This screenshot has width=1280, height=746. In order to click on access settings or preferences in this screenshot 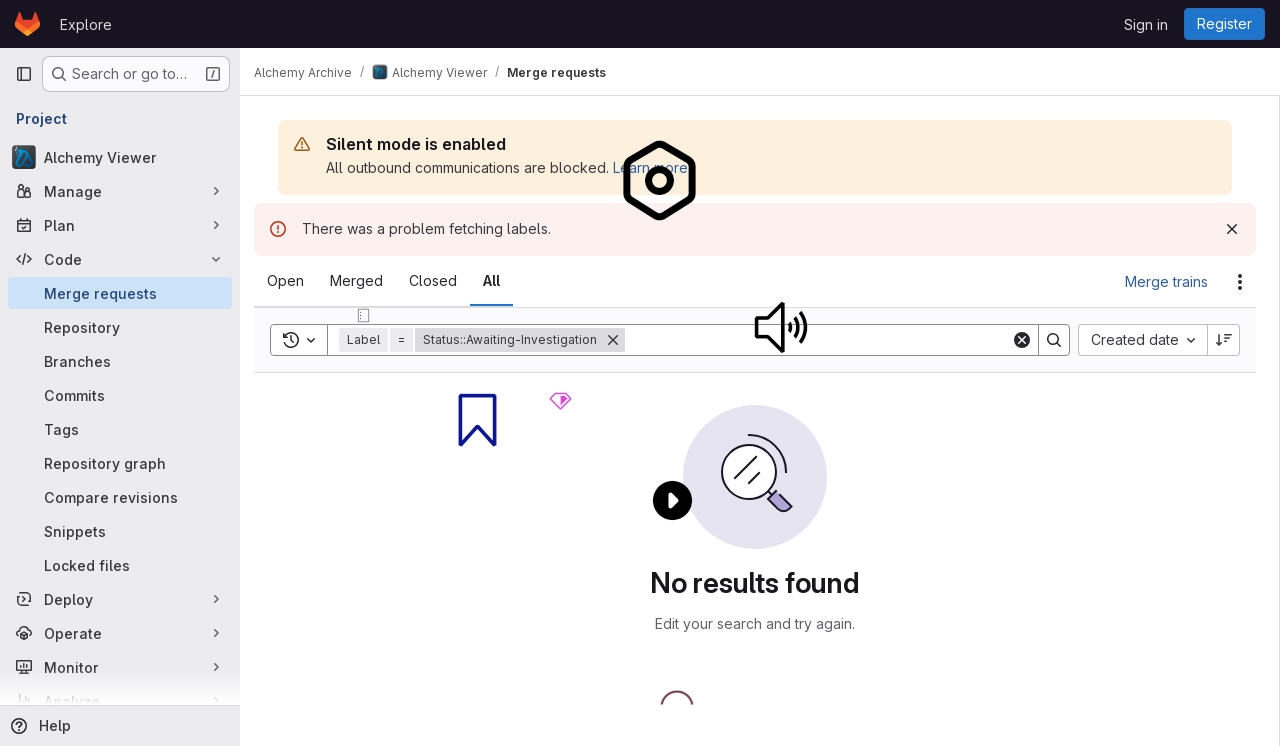, I will do `click(659, 180)`.